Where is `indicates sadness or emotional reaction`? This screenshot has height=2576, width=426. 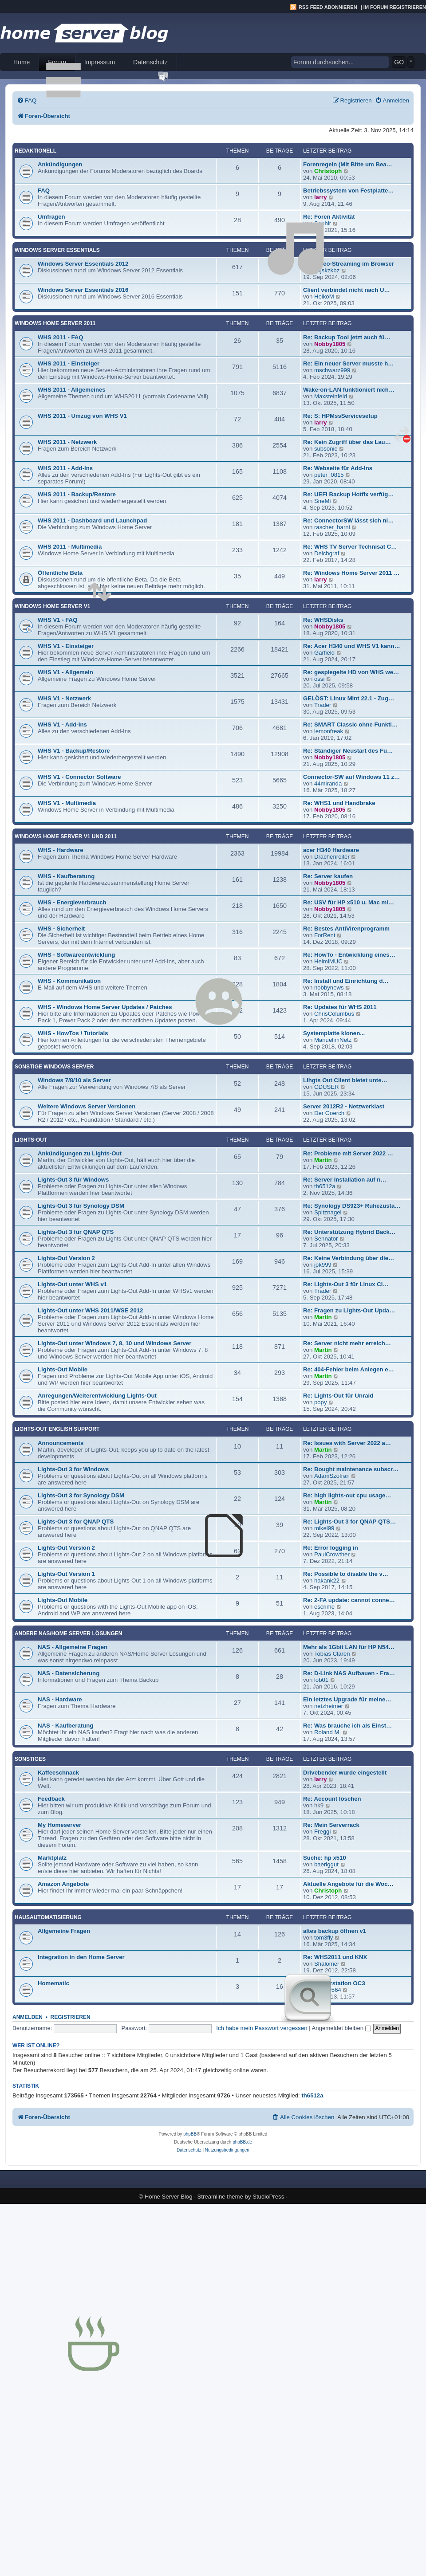 indicates sadness or emotional reaction is located at coordinates (219, 1001).